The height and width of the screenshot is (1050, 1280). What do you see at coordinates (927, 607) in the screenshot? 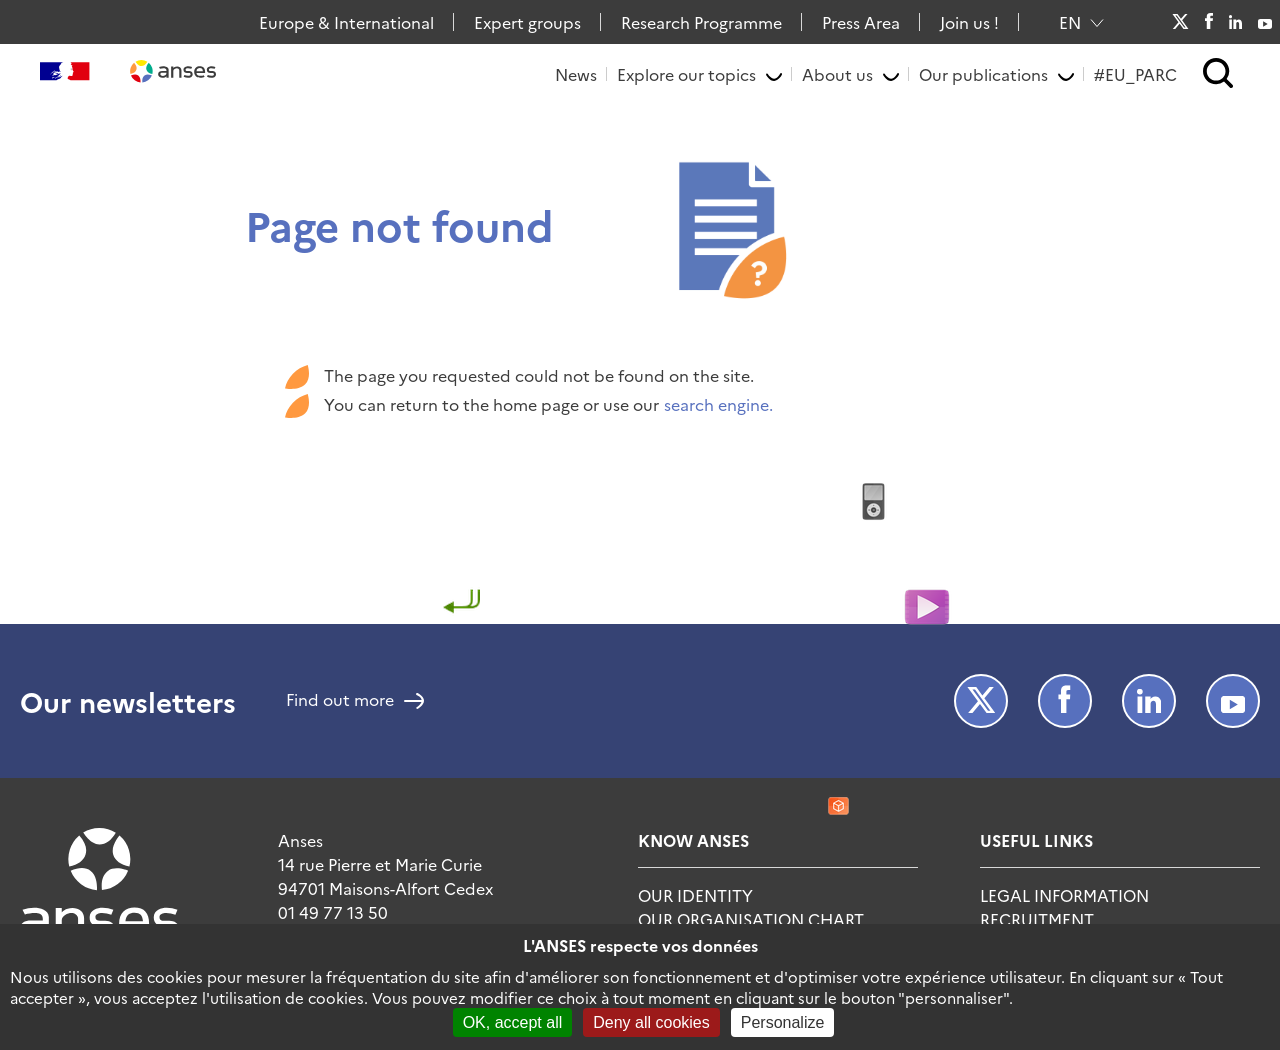
I see `open the GNOME Videos (Totem) media player` at bounding box center [927, 607].